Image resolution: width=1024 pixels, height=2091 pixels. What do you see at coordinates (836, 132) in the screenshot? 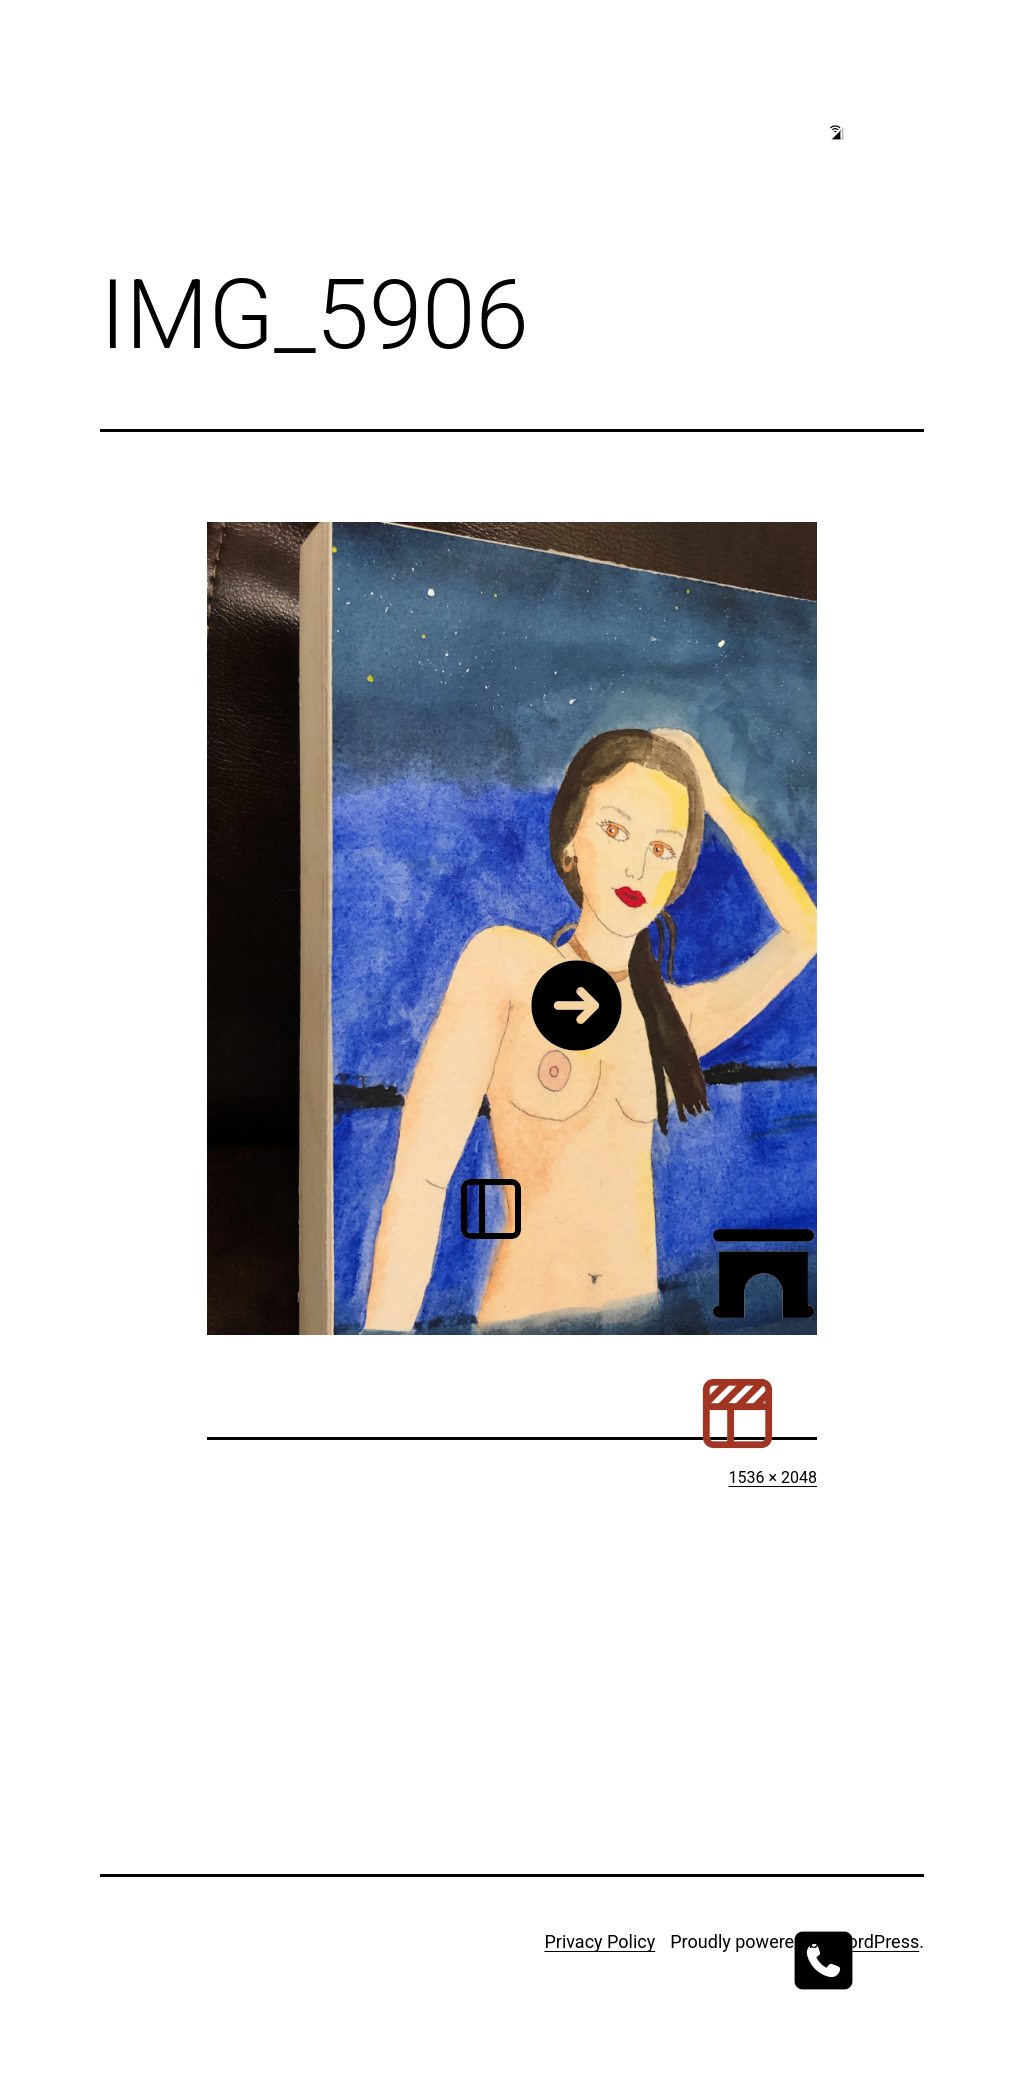
I see `indicates wifi connection with cellular backup` at bounding box center [836, 132].